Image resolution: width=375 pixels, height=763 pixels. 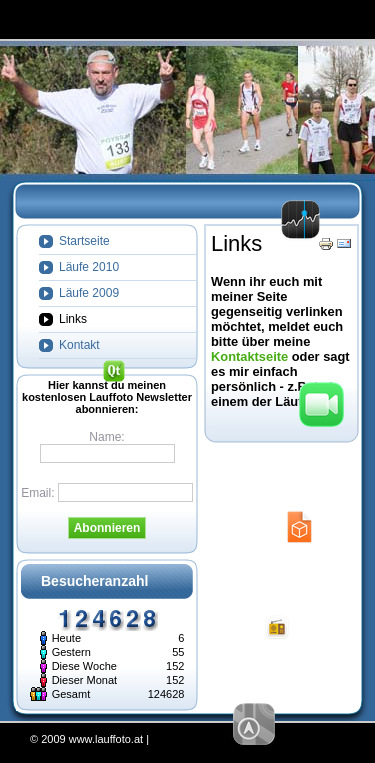 What do you see at coordinates (300, 219) in the screenshot?
I see `open the stocks app` at bounding box center [300, 219].